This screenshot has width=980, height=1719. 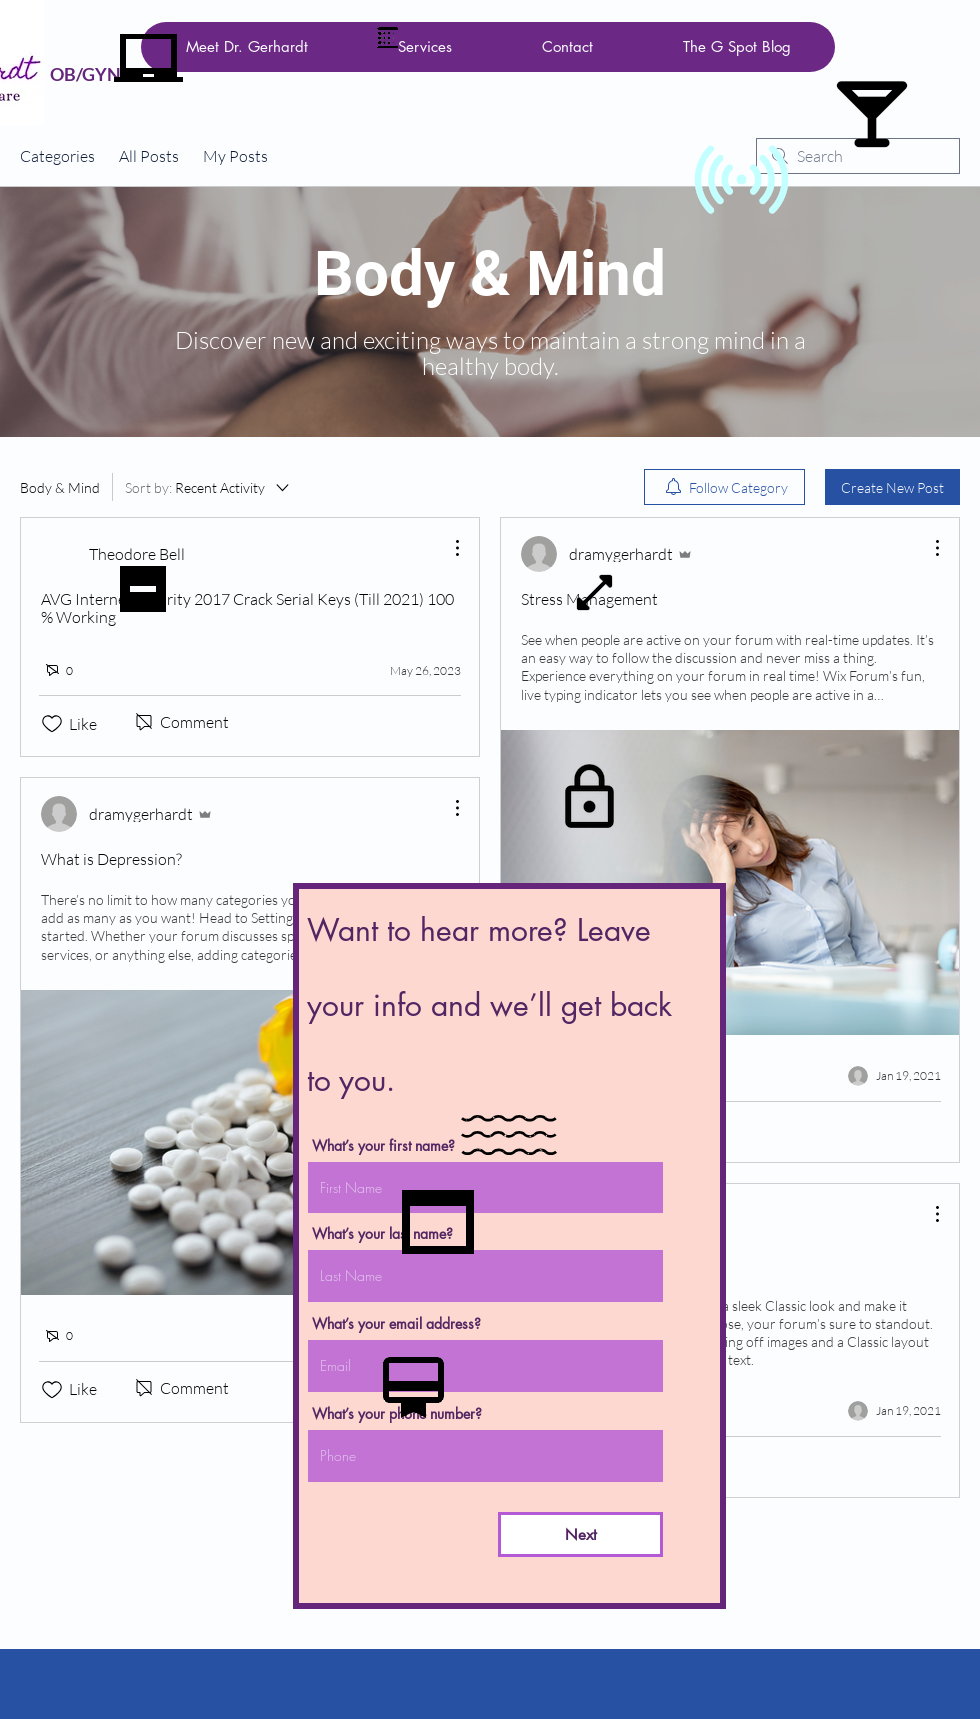 What do you see at coordinates (143, 589) in the screenshot?
I see `indicates partial selection in a group of items` at bounding box center [143, 589].